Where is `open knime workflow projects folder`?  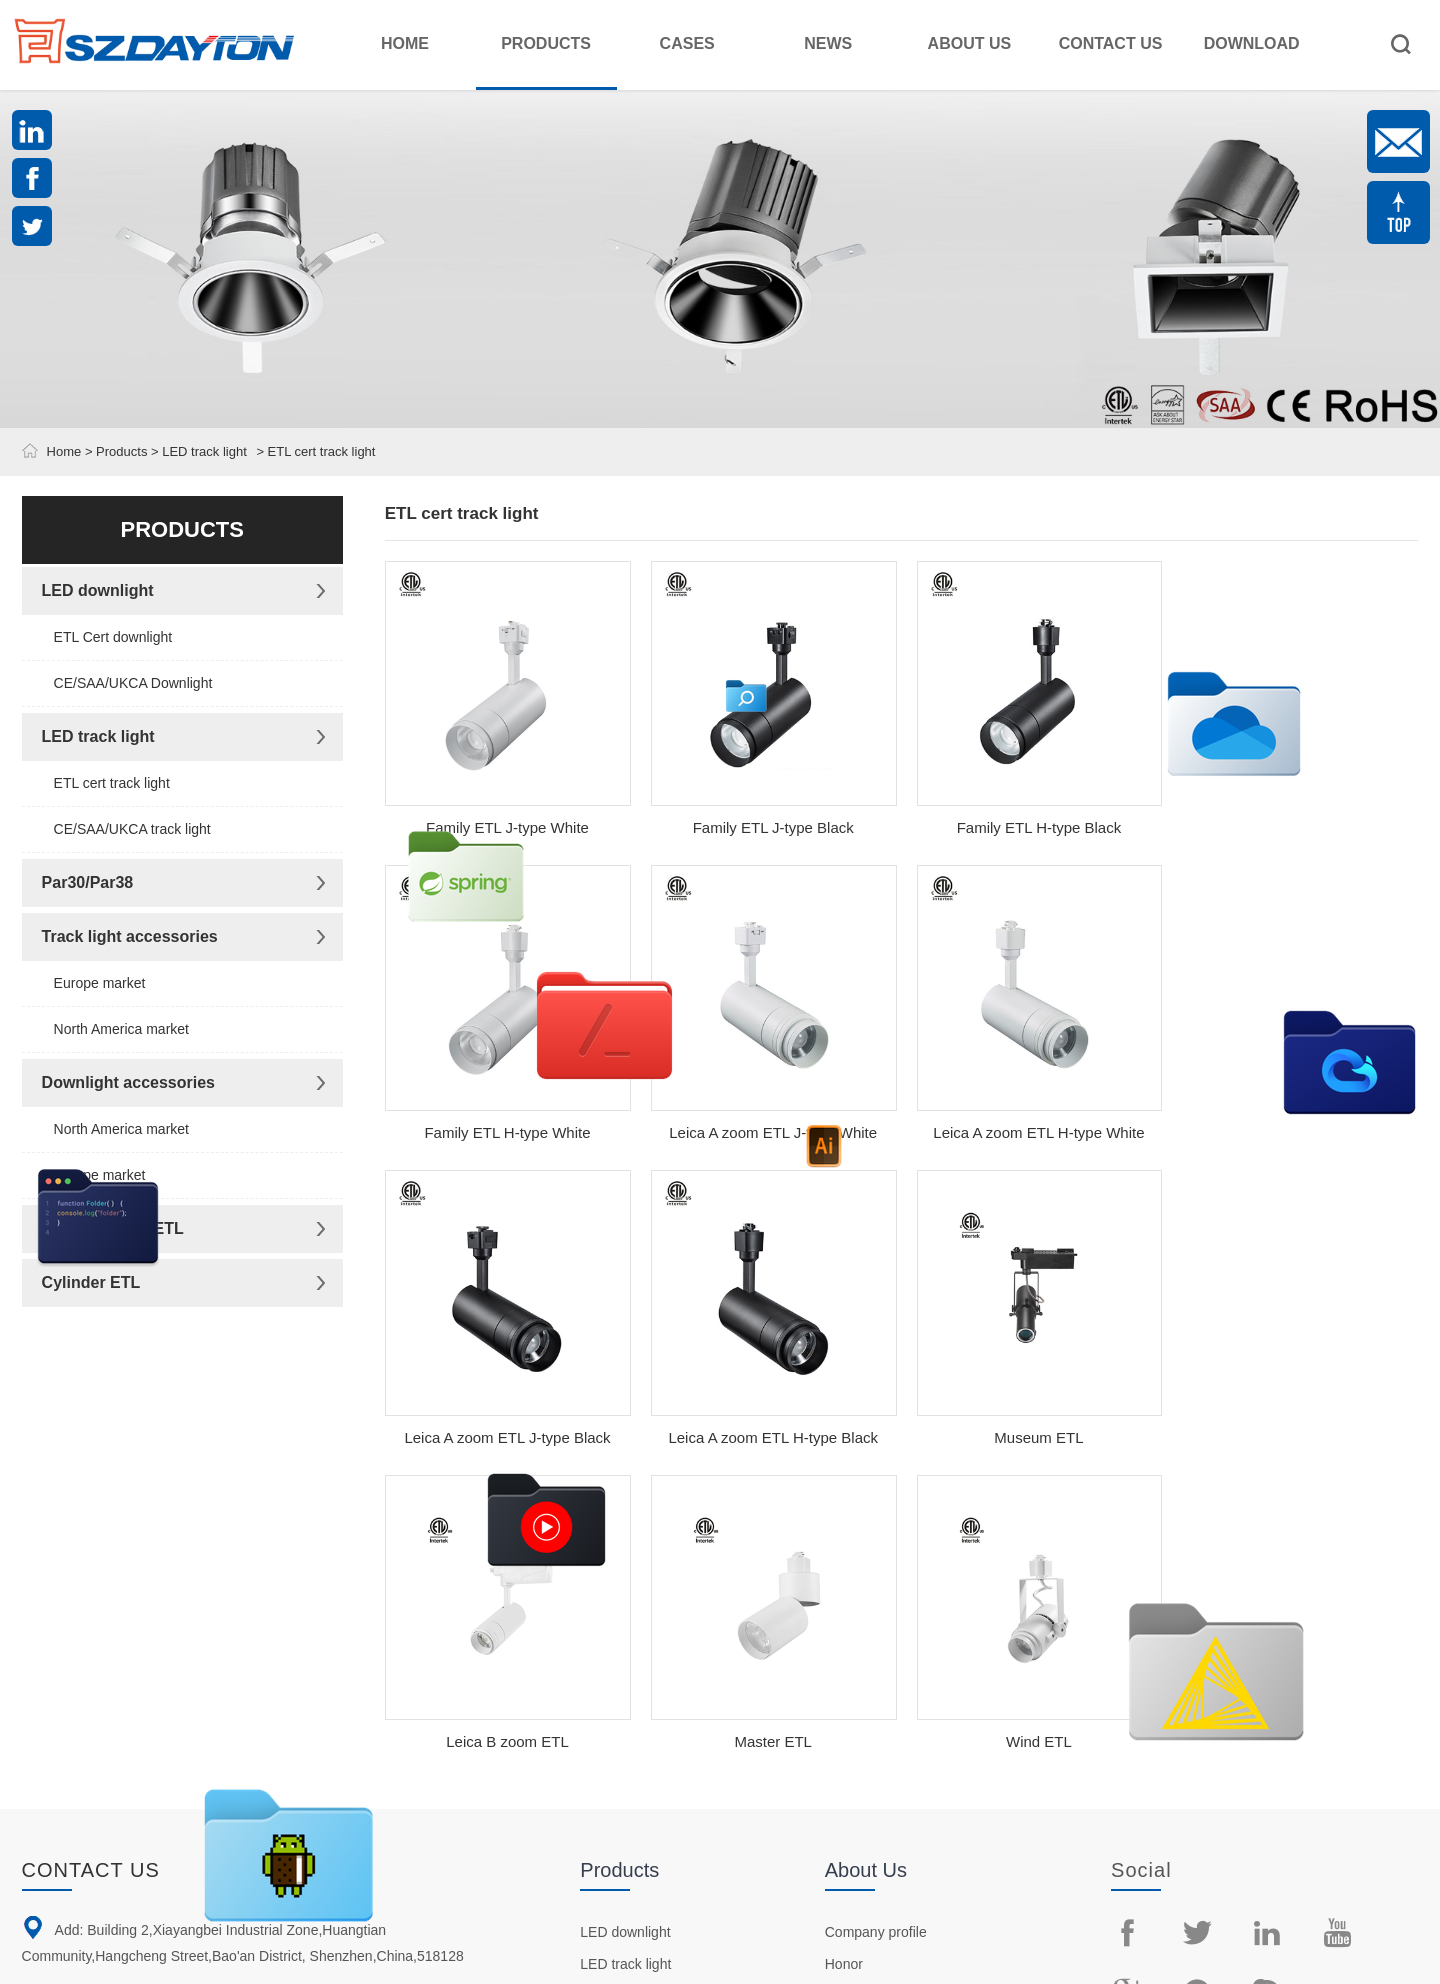
open knime workflow projects folder is located at coordinates (1215, 1676).